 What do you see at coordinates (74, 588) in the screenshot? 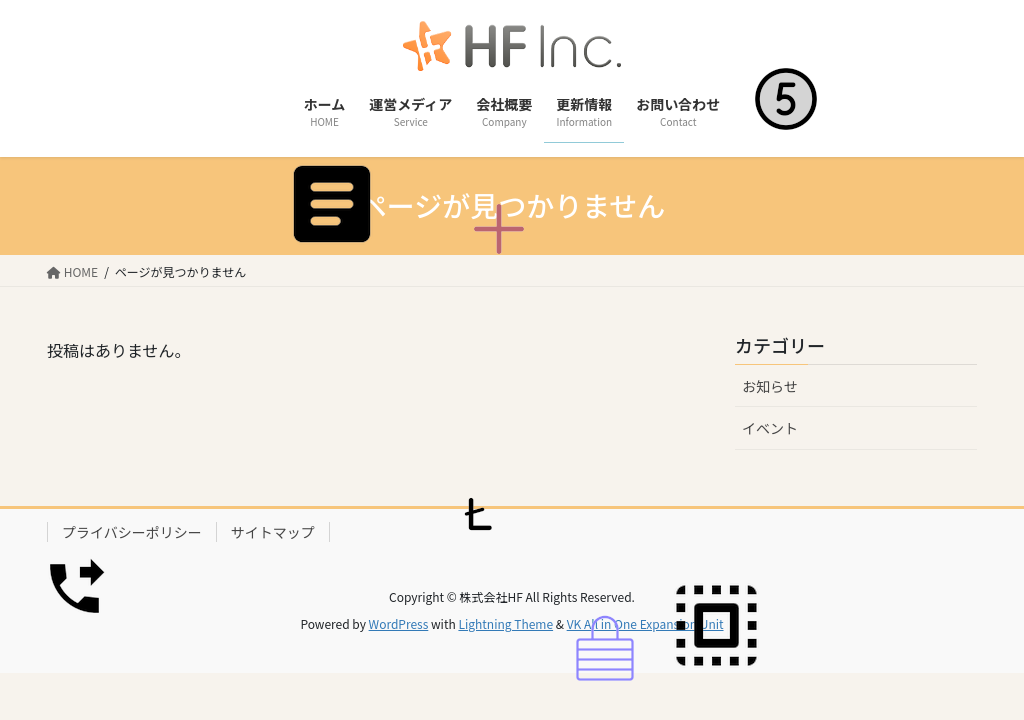
I see `indicates a forwarded call` at bounding box center [74, 588].